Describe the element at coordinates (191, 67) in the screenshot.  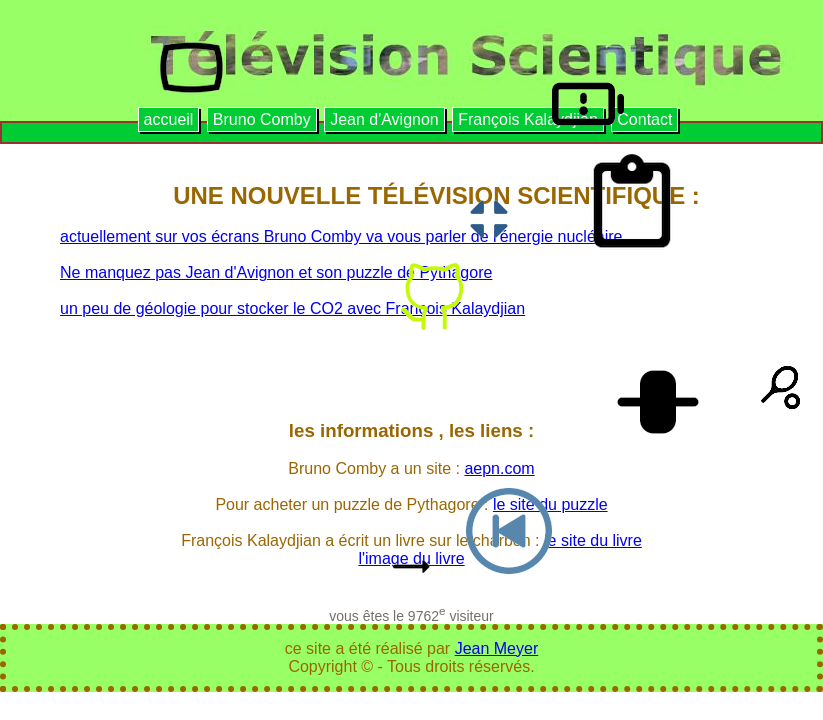
I see `switch to wide-angle or panorama camera mode` at that location.